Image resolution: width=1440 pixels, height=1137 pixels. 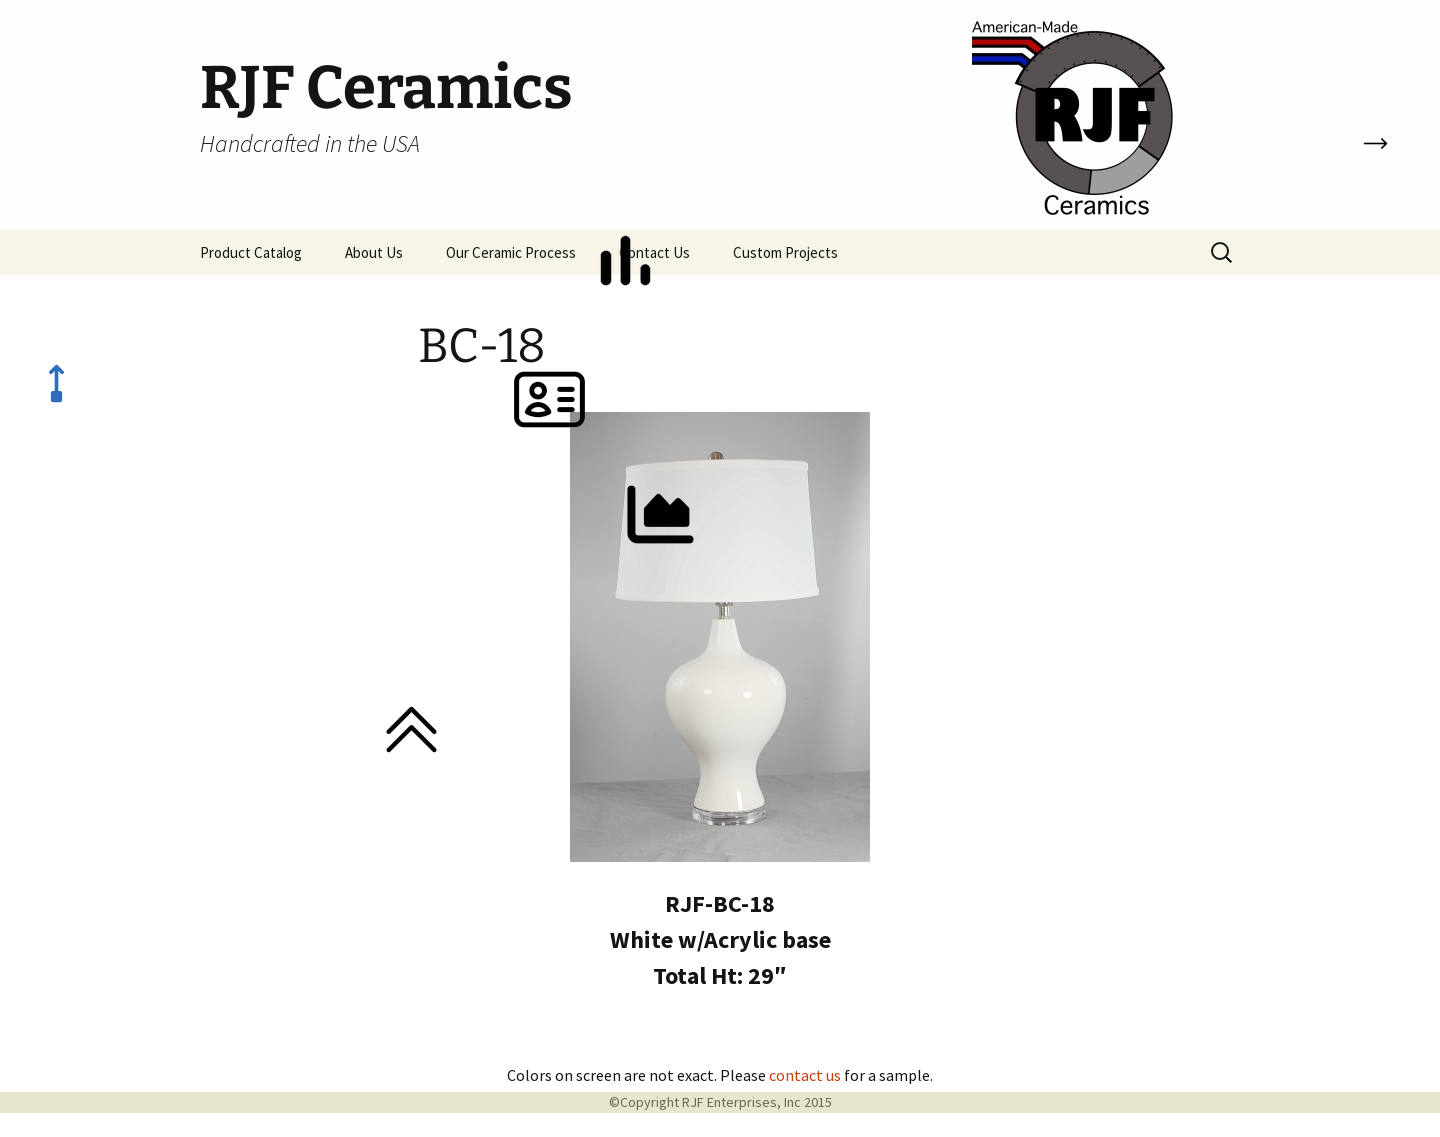 What do you see at coordinates (625, 260) in the screenshot?
I see `view analytics or statistics` at bounding box center [625, 260].